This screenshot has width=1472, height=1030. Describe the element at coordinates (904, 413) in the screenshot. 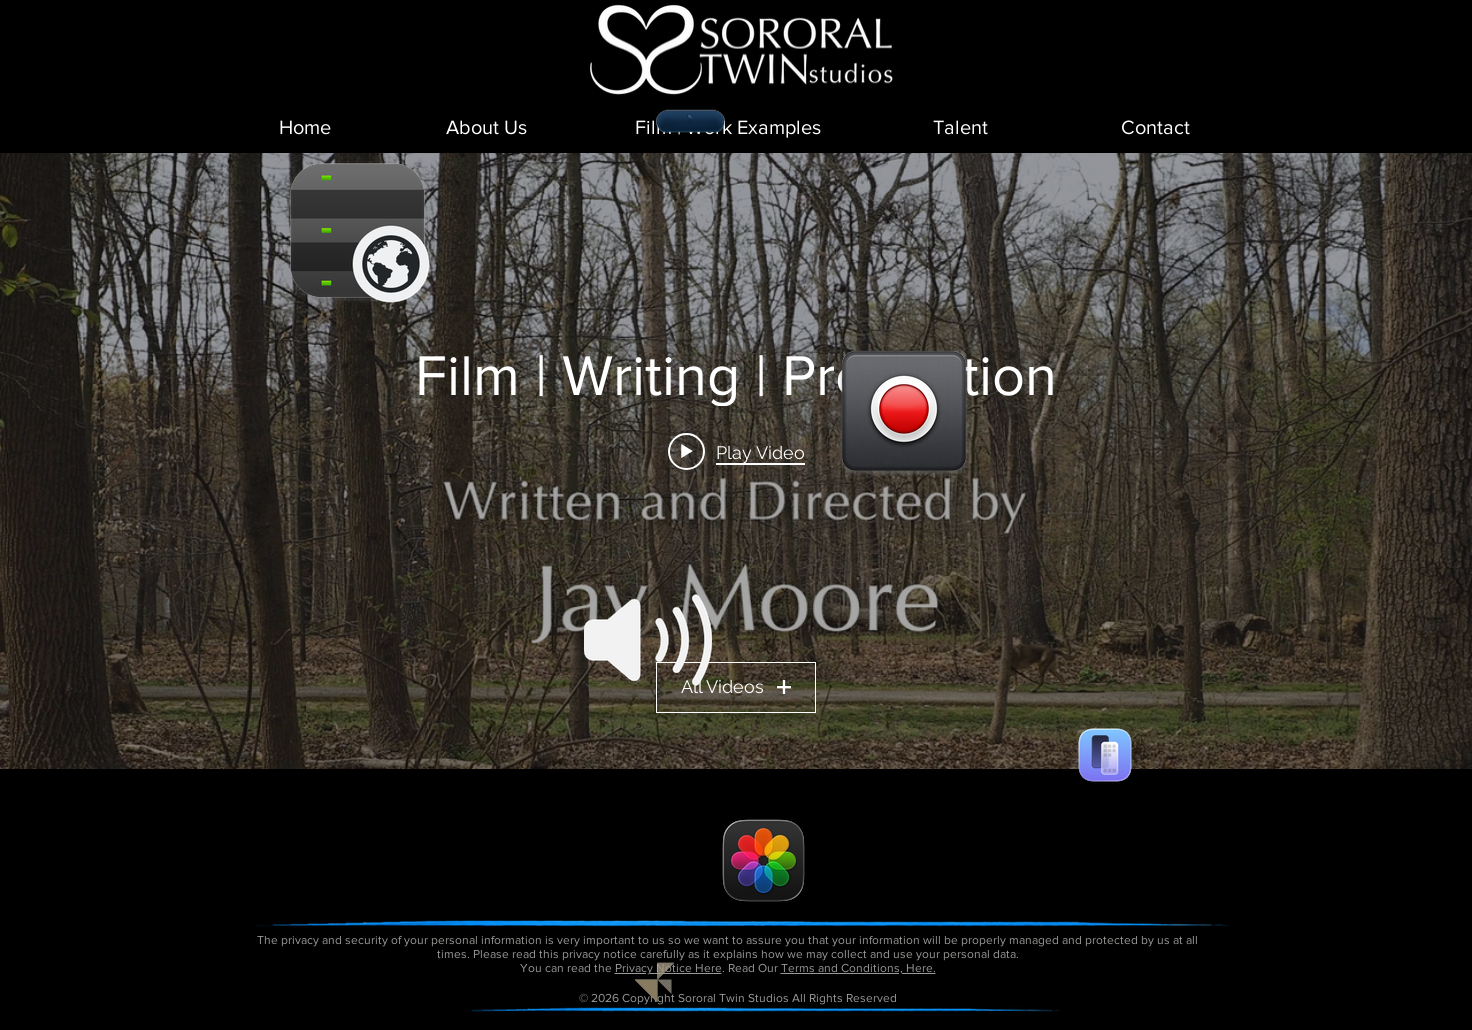

I see `view notifications and alerts` at that location.